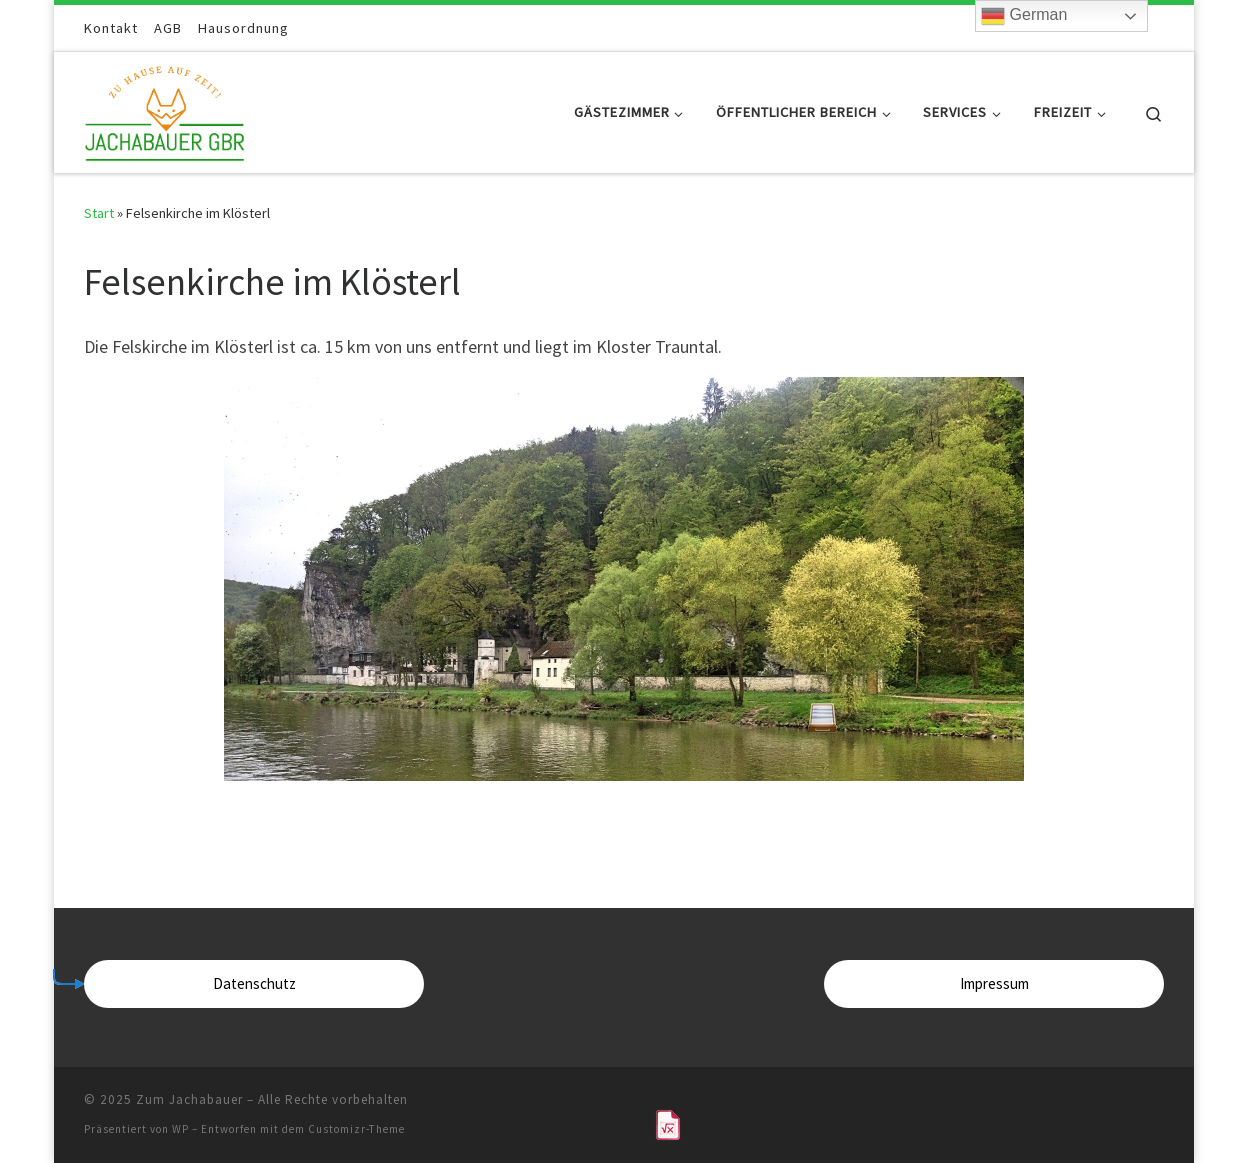 The height and width of the screenshot is (1163, 1248). I want to click on libreoffice math formula template file, so click(668, 1125).